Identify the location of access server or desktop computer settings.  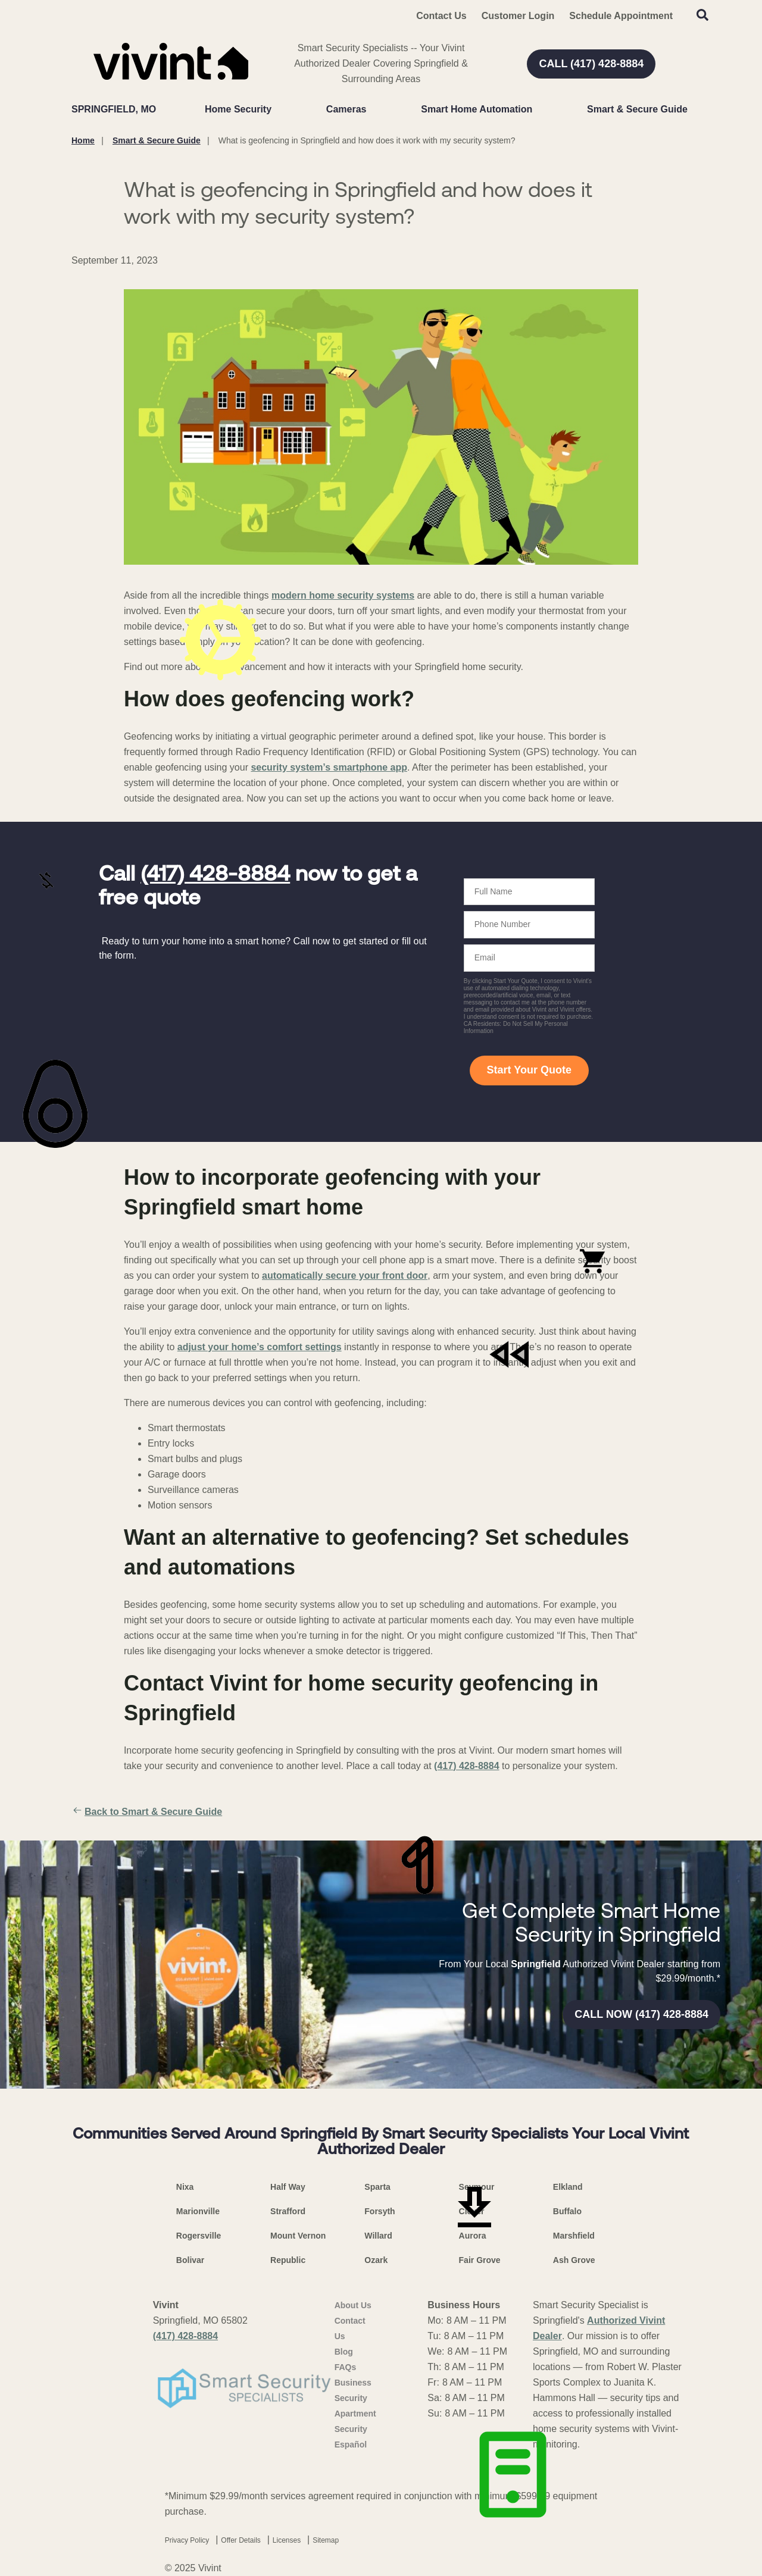
(513, 2474).